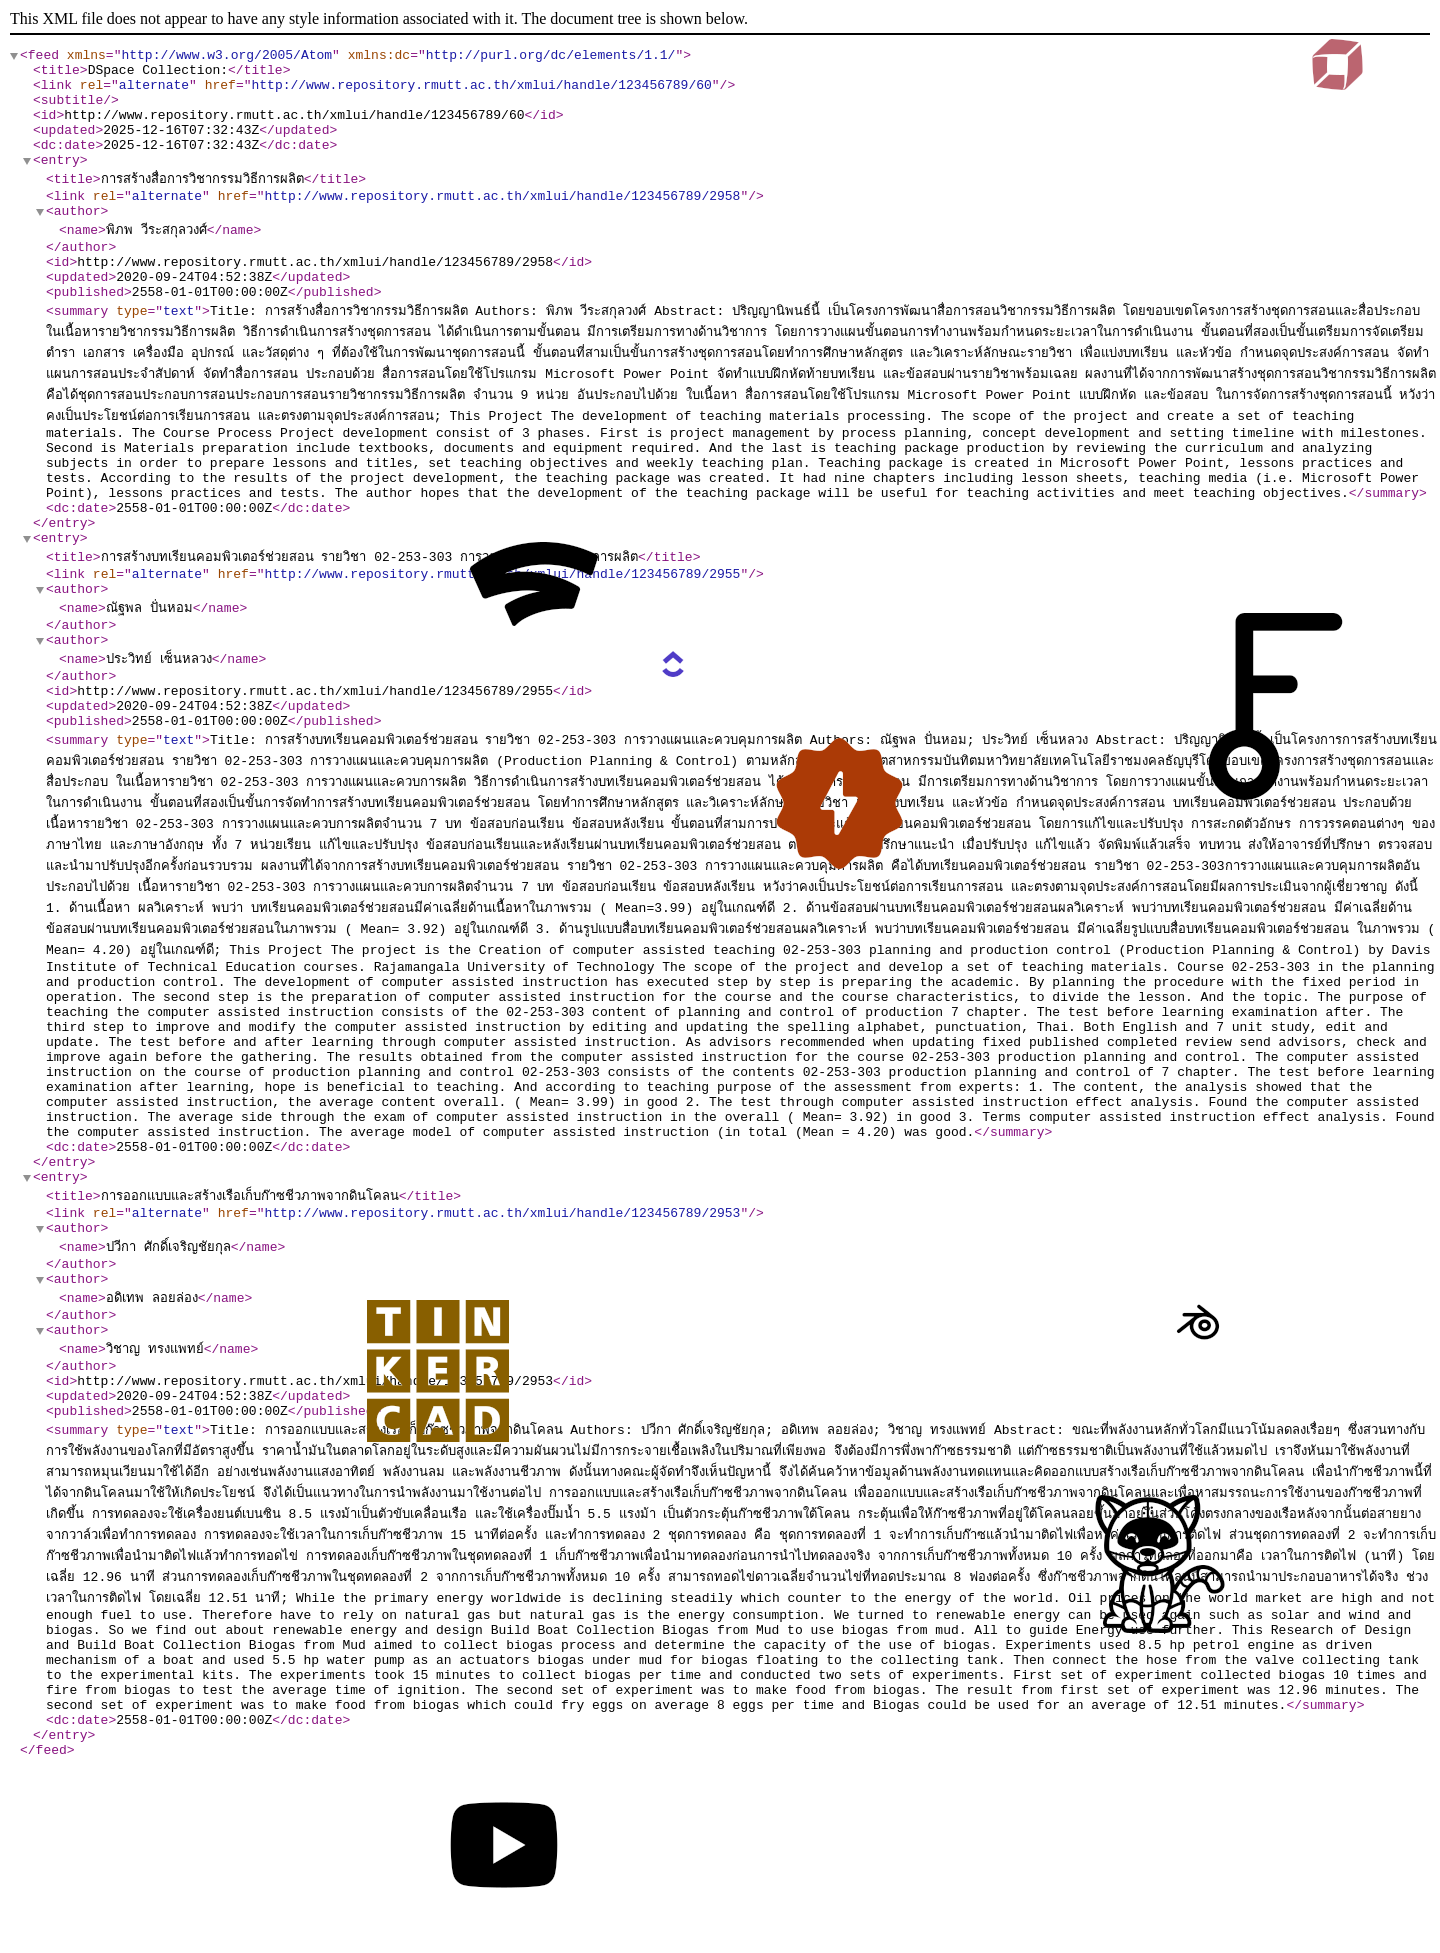 Image resolution: width=1440 pixels, height=1953 pixels. I want to click on google stadia gaming service logo, so click(534, 584).